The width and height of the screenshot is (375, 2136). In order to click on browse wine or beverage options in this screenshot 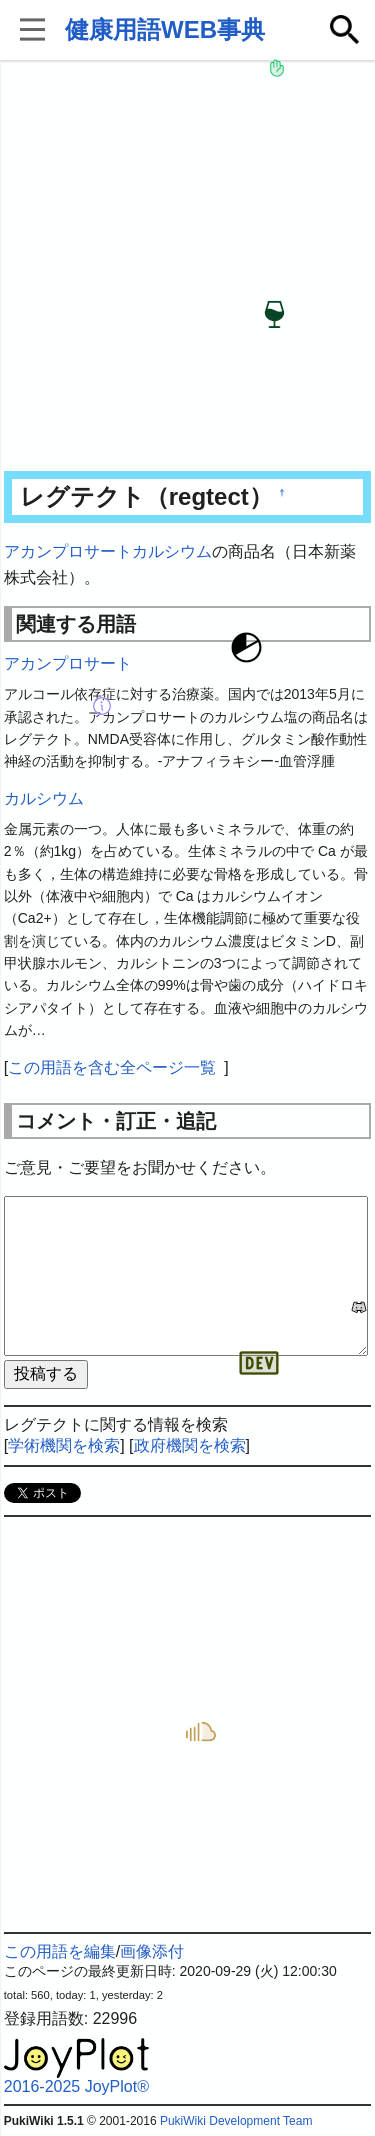, I will do `click(274, 313)`.